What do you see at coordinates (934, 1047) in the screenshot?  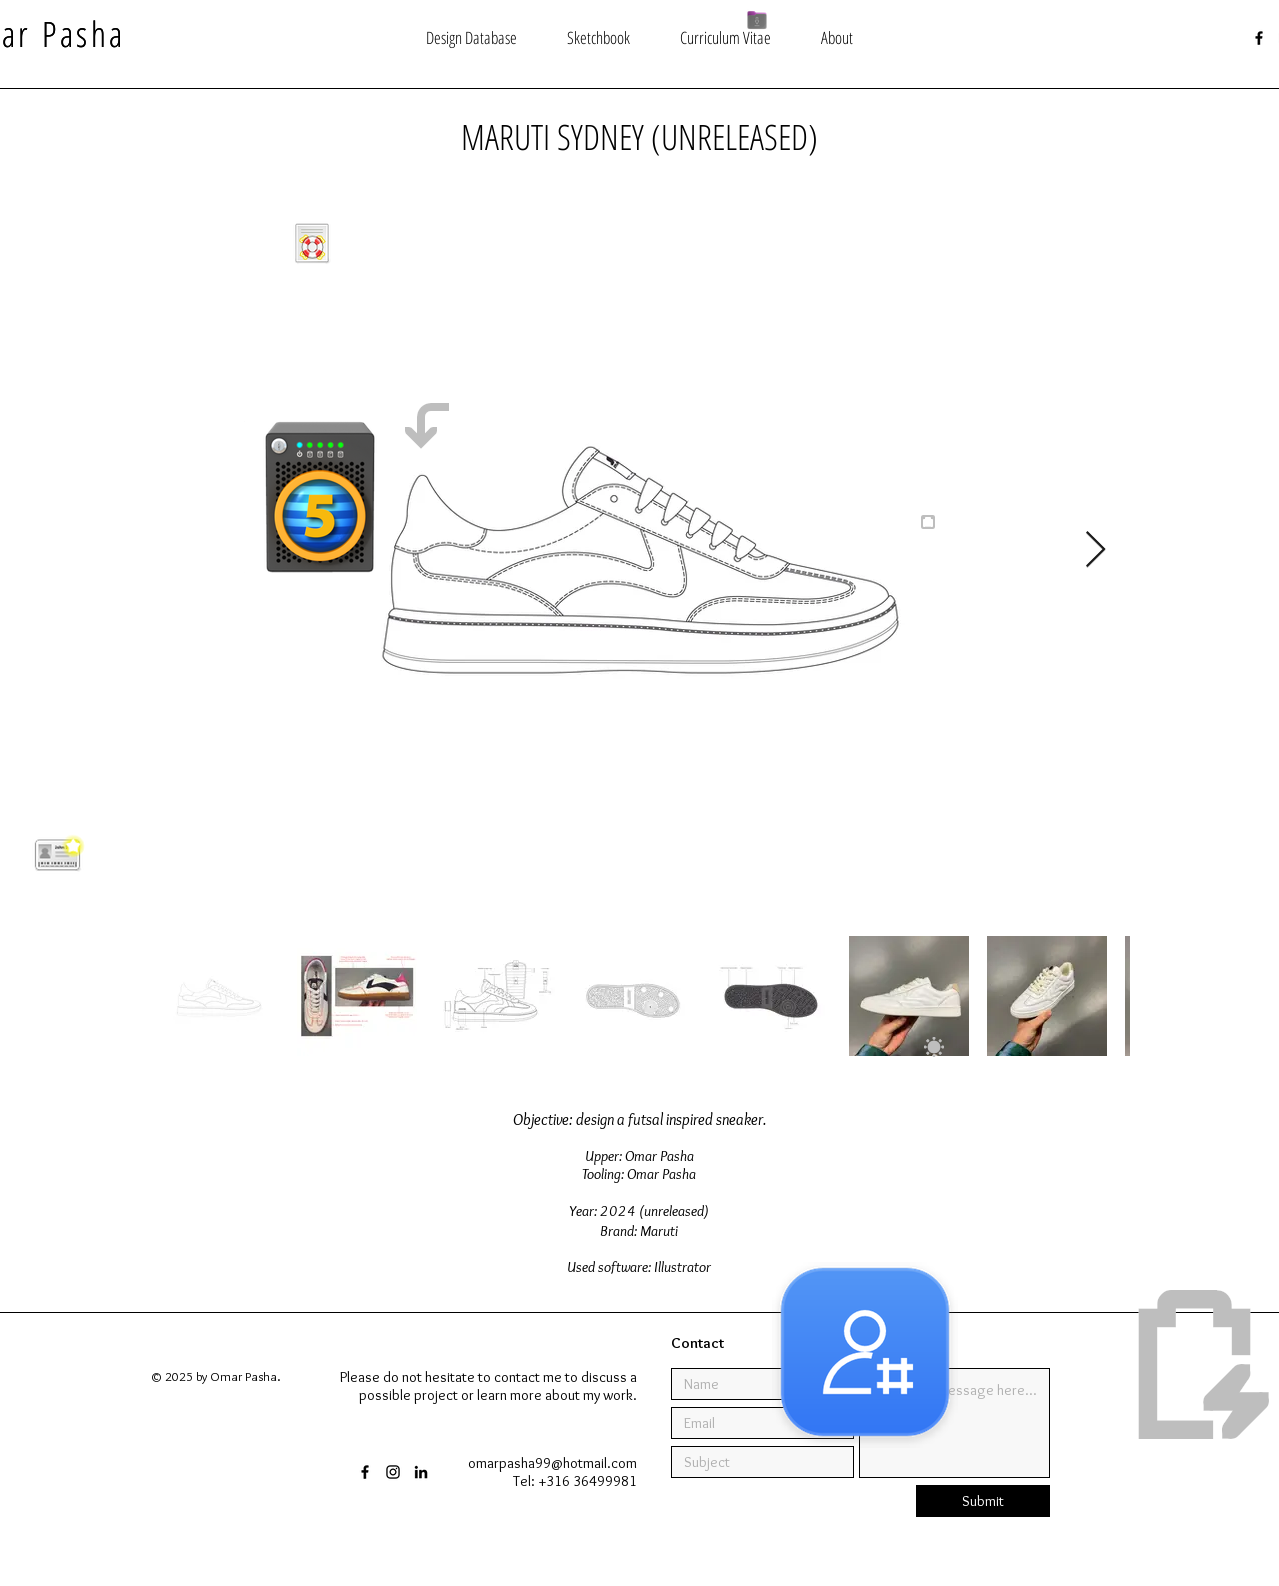 I see `indicates clear, sunny weather conditions` at bounding box center [934, 1047].